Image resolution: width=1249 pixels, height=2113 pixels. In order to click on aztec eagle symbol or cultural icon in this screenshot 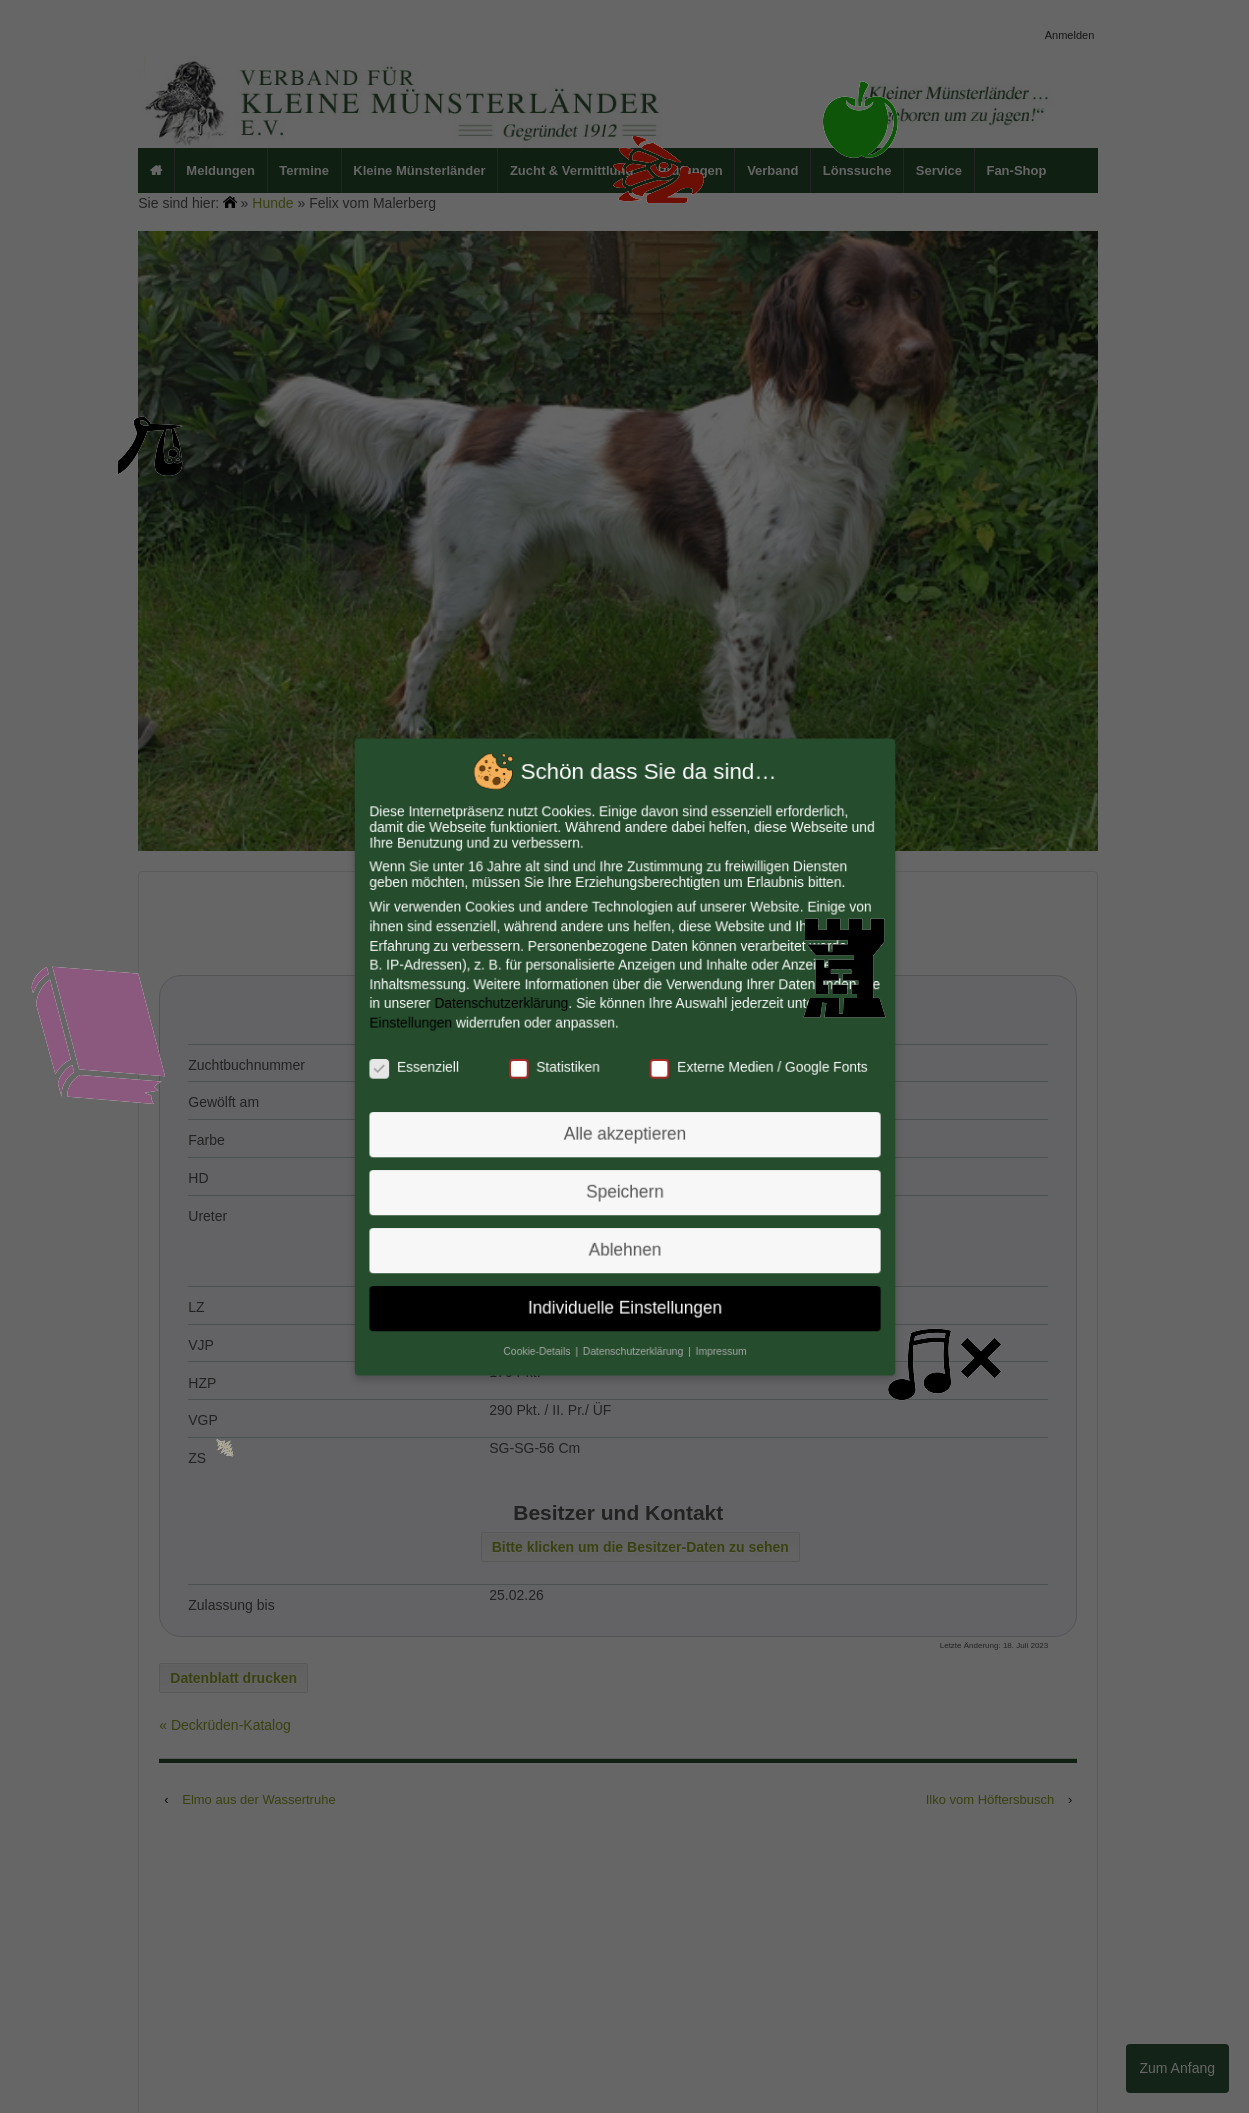, I will do `click(658, 169)`.